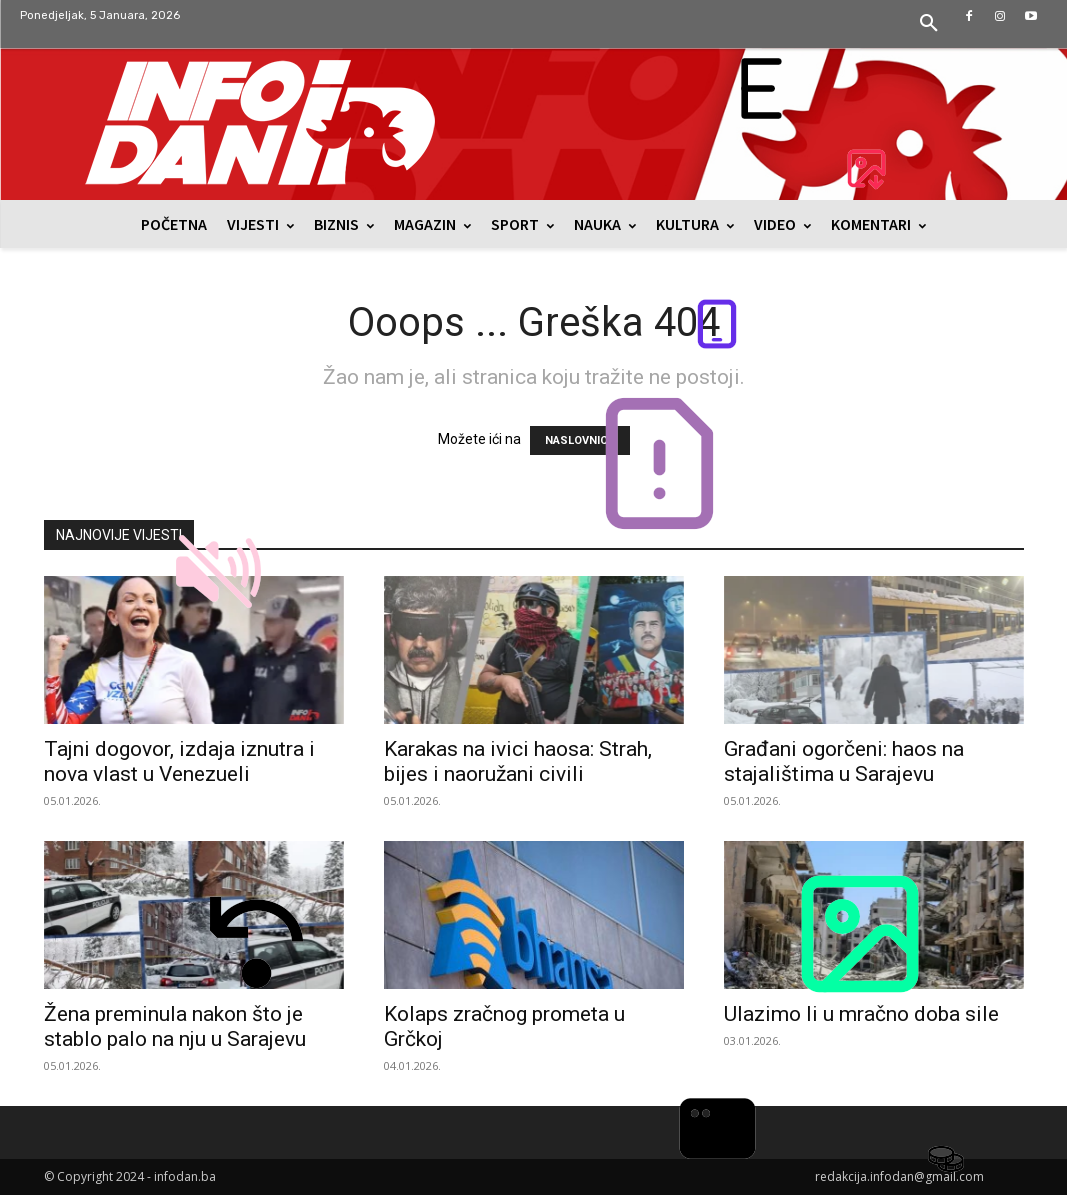 The height and width of the screenshot is (1195, 1067). Describe the element at coordinates (946, 1159) in the screenshot. I see `view your coin balance or currency` at that location.